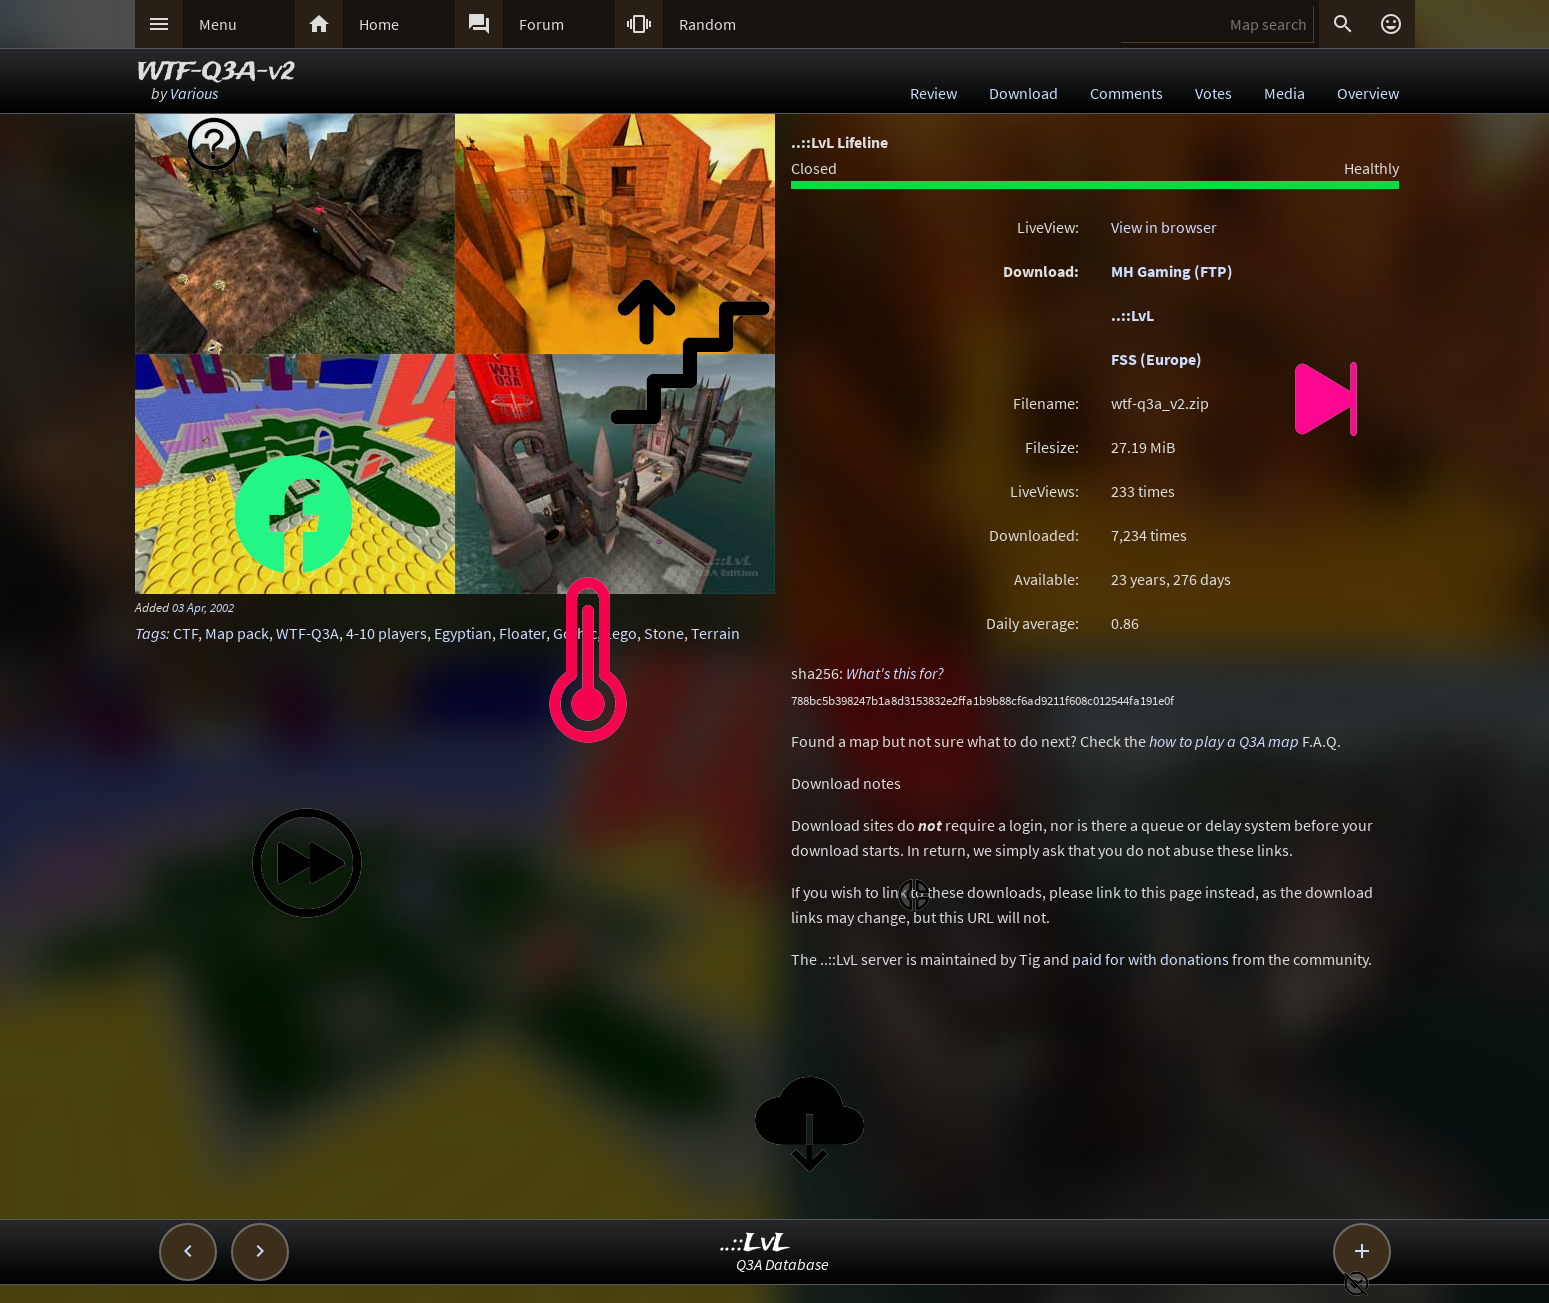 The height and width of the screenshot is (1303, 1549). Describe the element at coordinates (293, 514) in the screenshot. I see `open Facebook app` at that location.